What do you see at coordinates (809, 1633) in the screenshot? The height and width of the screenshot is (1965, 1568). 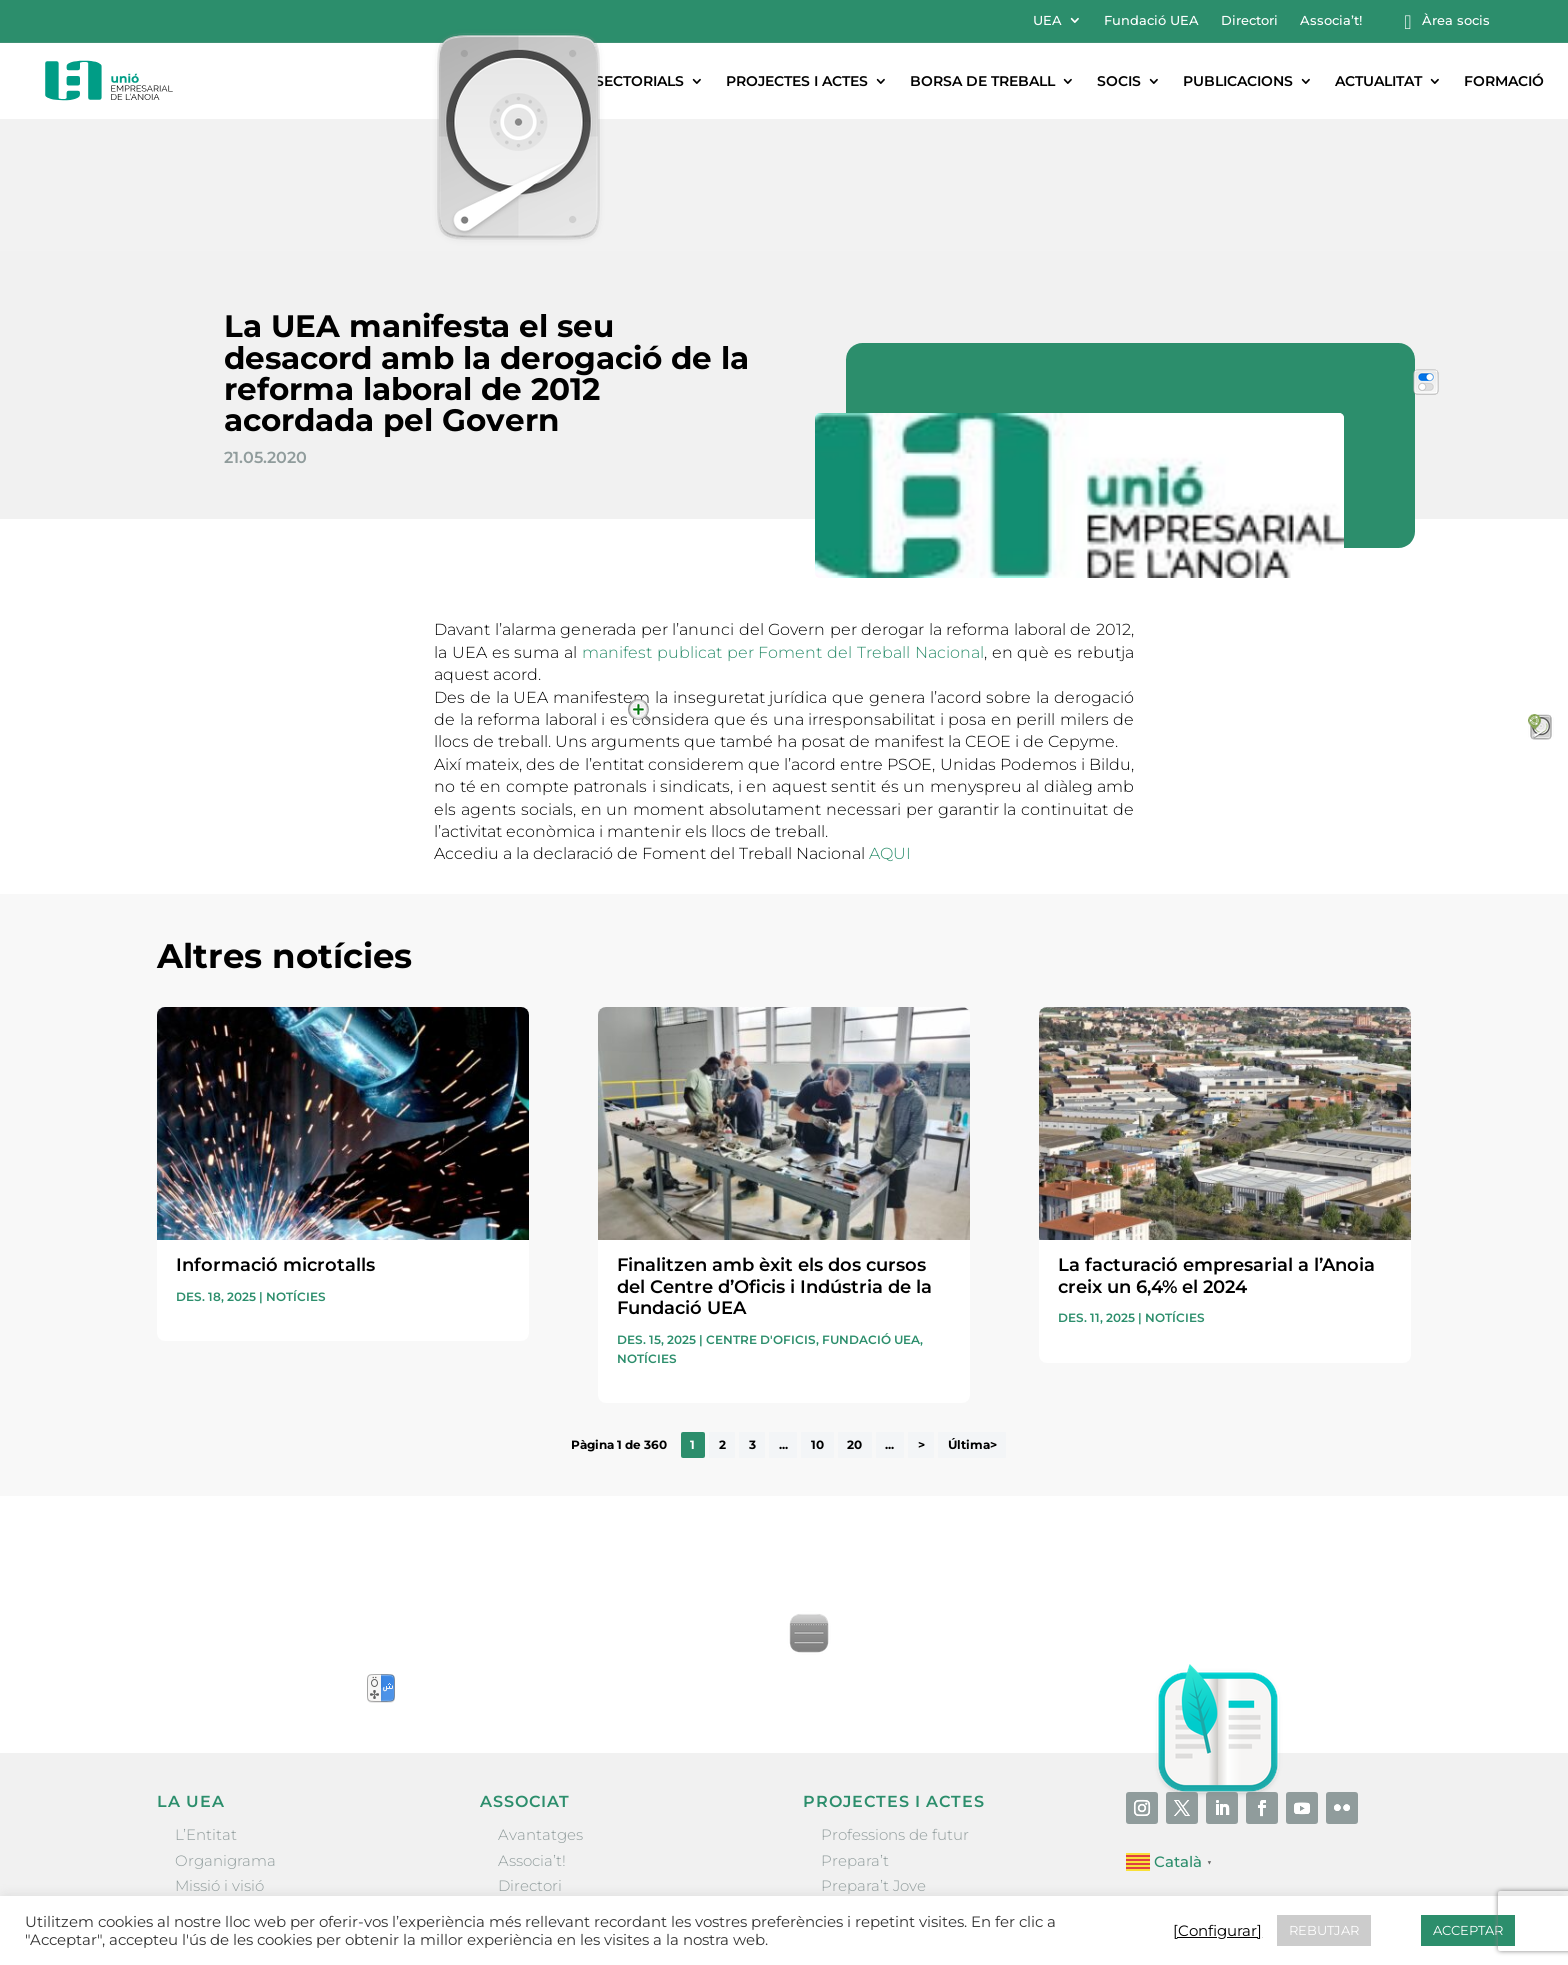 I see `open the notes app` at bounding box center [809, 1633].